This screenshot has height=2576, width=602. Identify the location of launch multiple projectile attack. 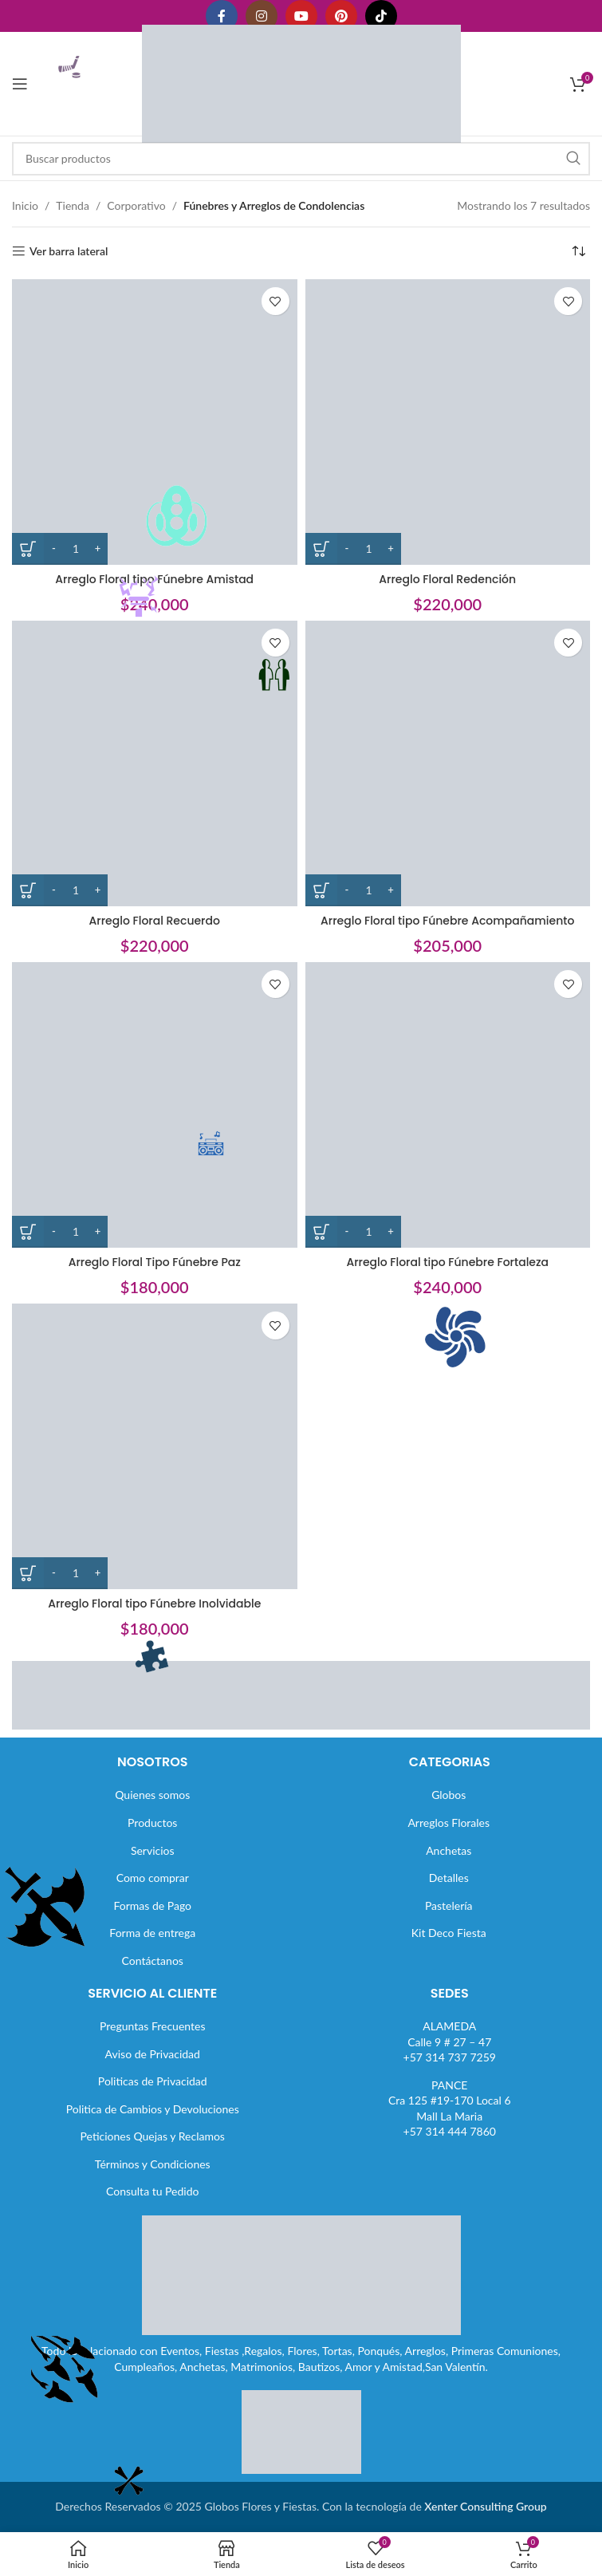
(65, 2369).